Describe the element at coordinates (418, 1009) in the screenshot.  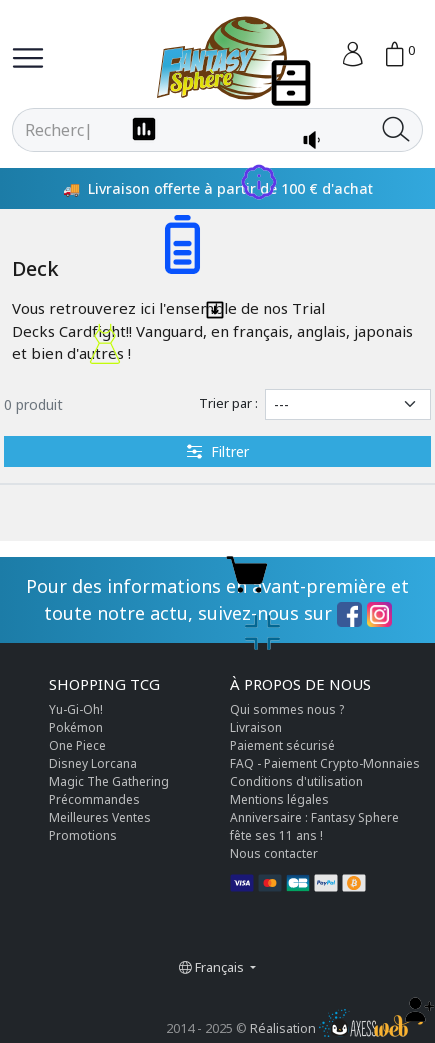
I see `add a new user or contact` at that location.